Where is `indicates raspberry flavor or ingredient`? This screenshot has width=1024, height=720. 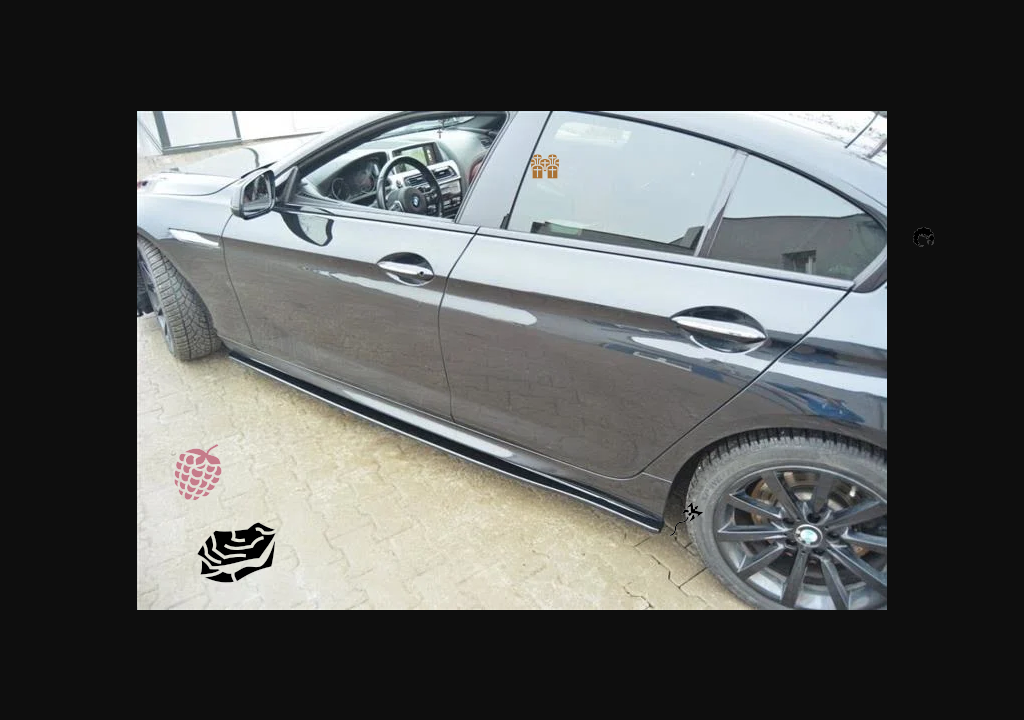
indicates raspberry flavor or ingredient is located at coordinates (198, 472).